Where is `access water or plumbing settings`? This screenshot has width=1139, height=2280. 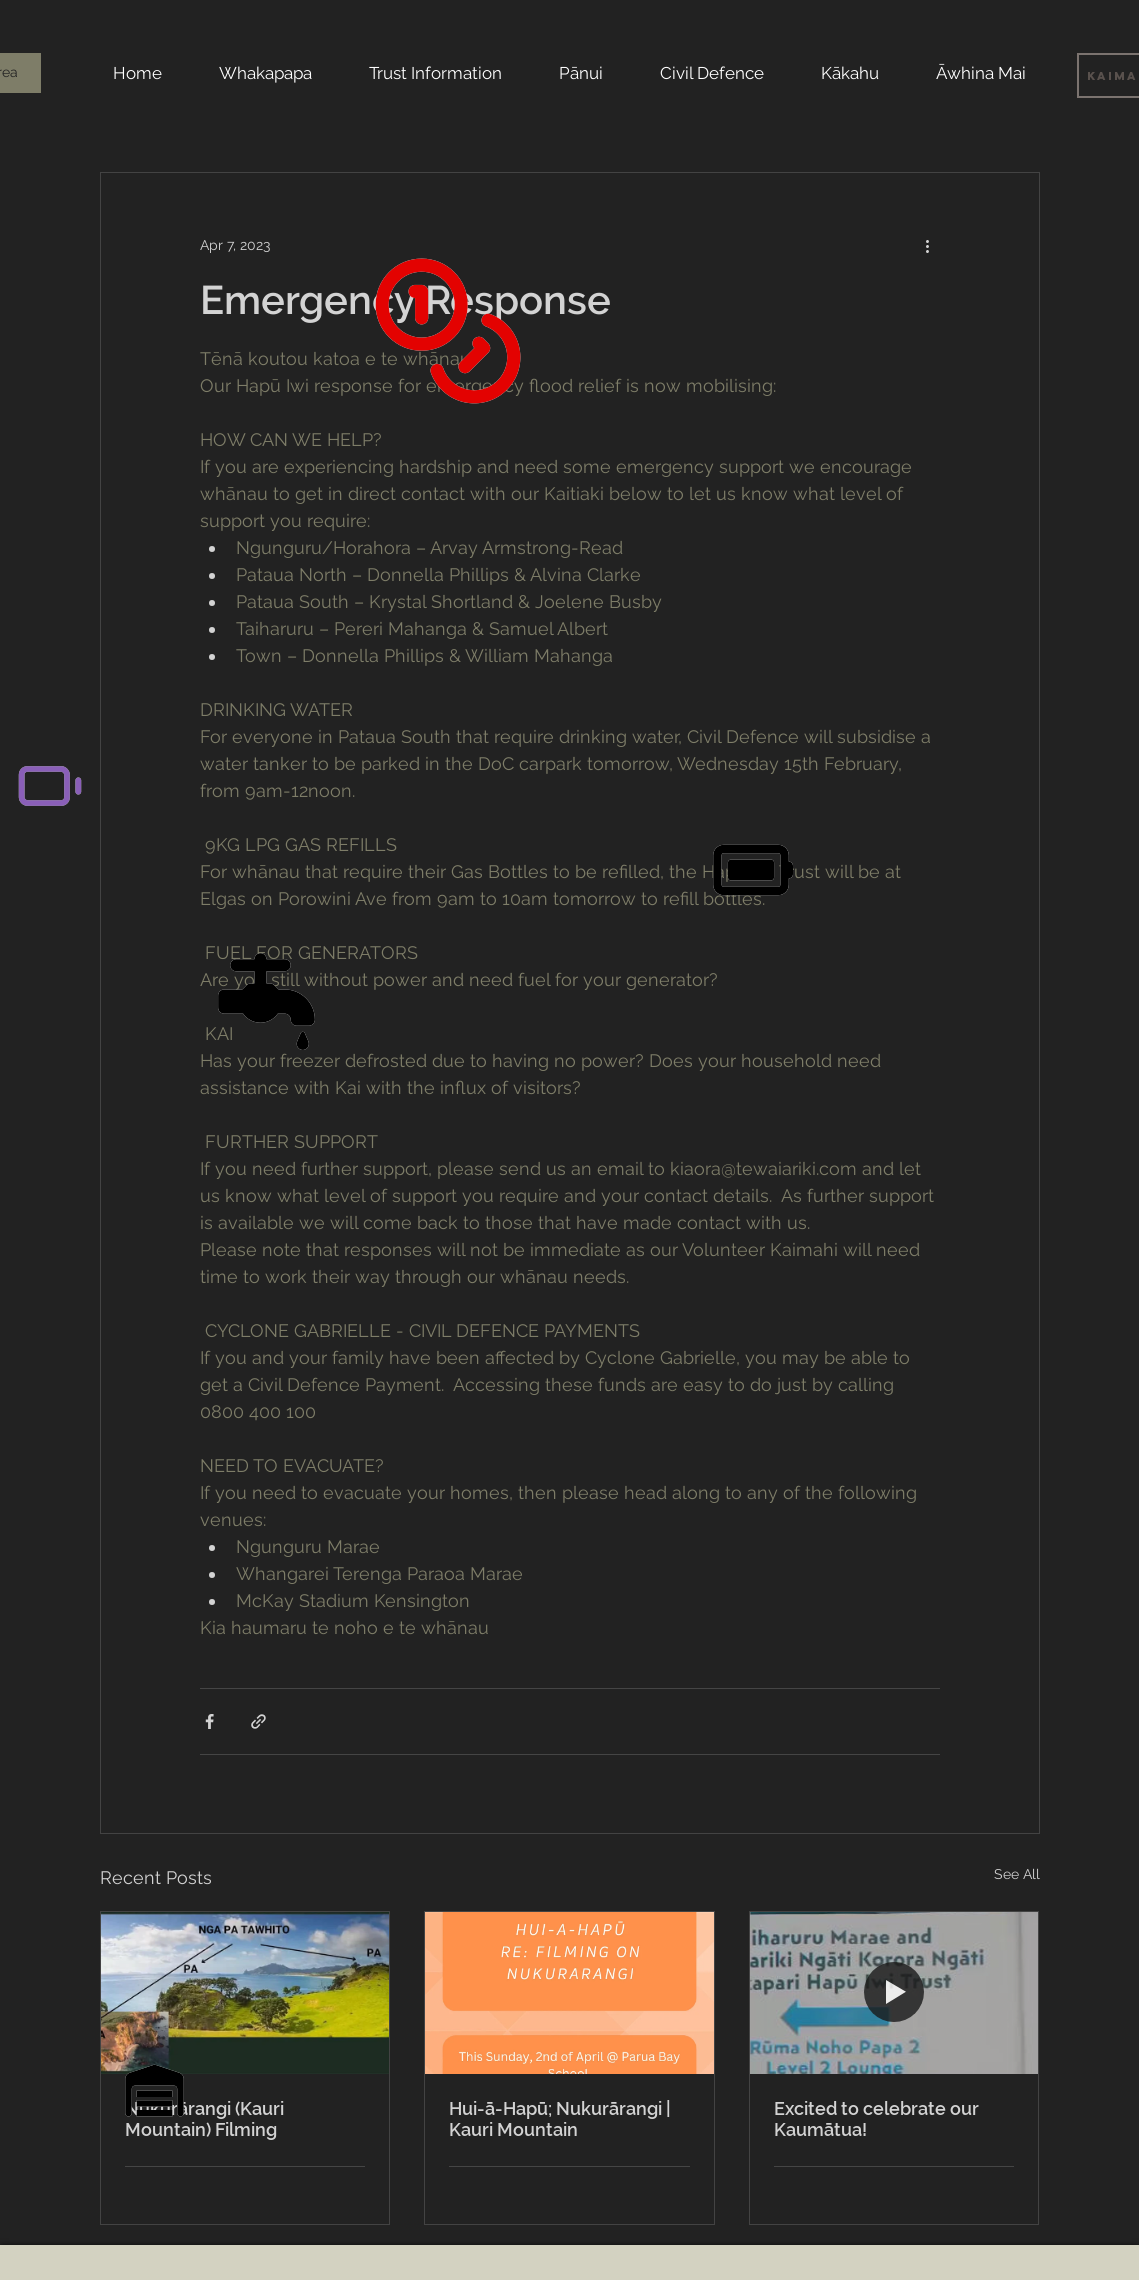
access water or plumbing settings is located at coordinates (266, 995).